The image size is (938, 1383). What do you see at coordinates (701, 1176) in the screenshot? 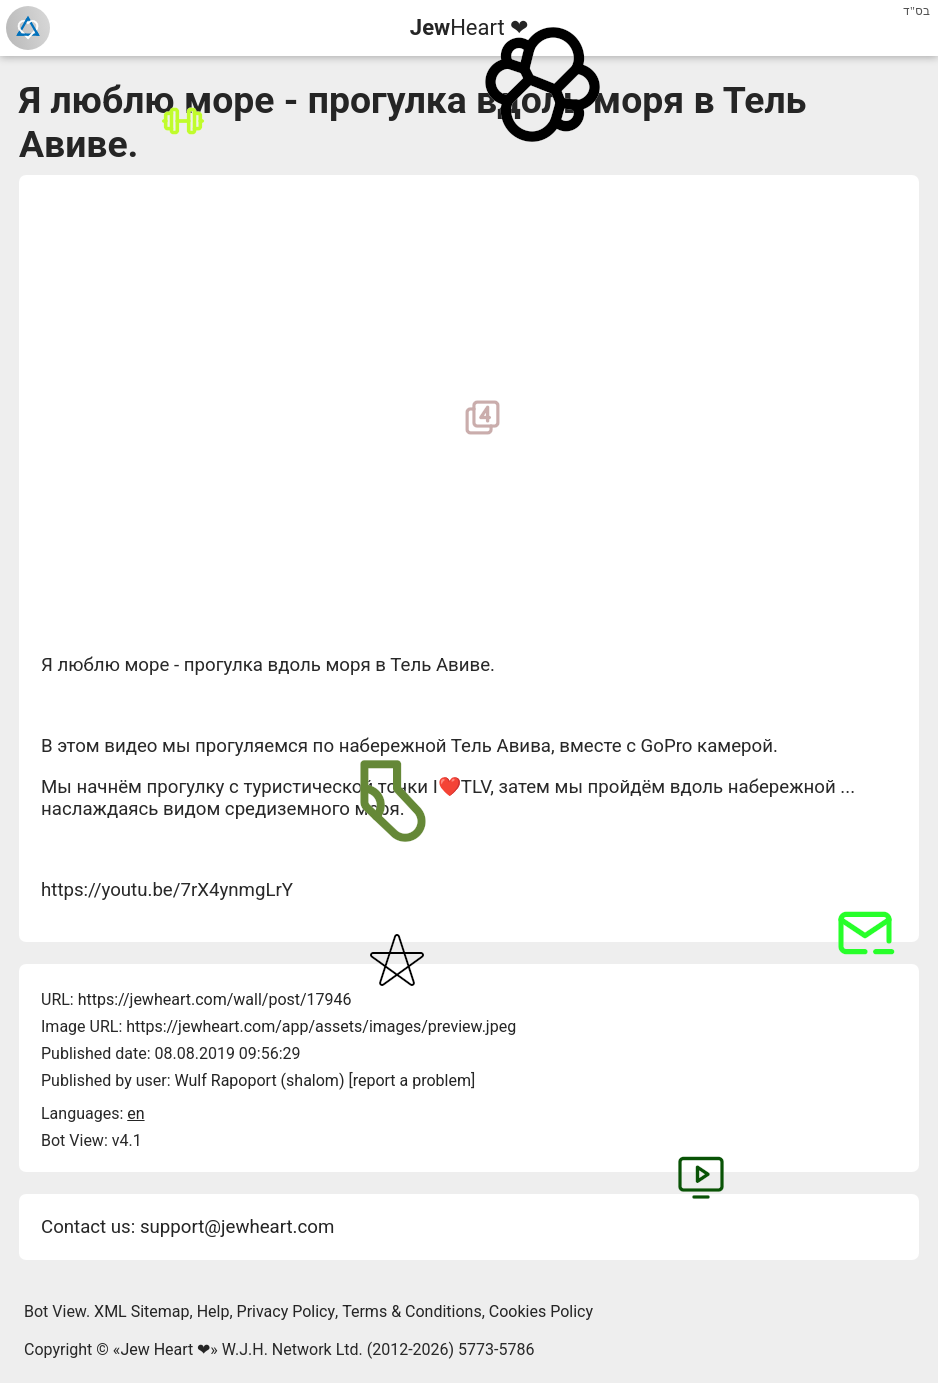
I see `play video on desktop monitor` at bounding box center [701, 1176].